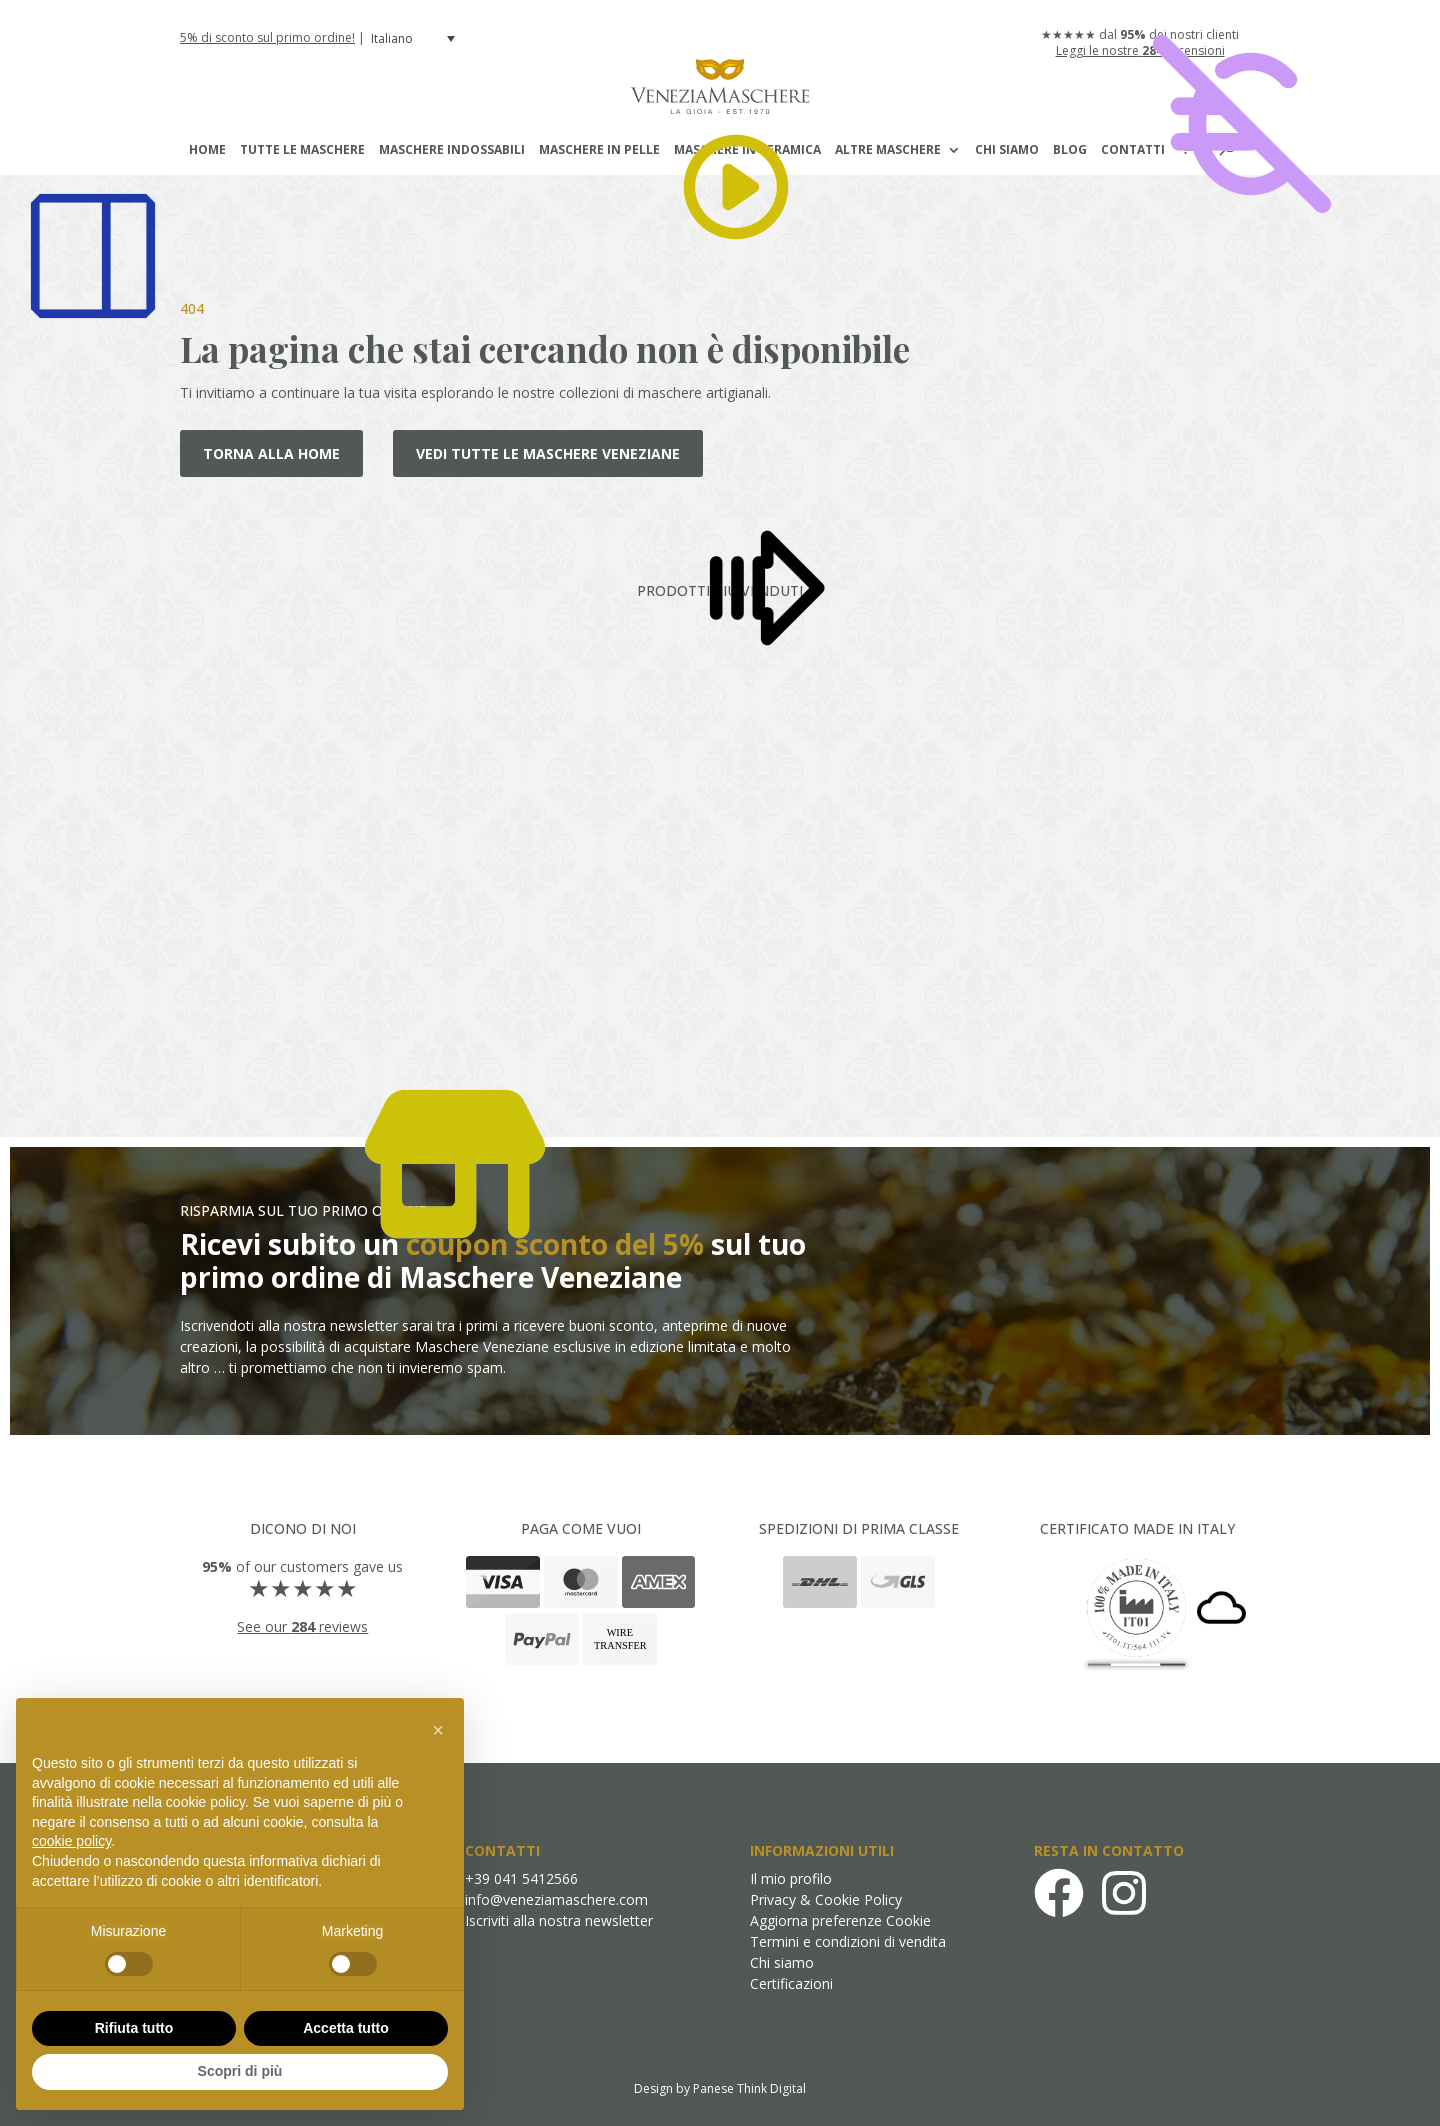 This screenshot has width=1440, height=2126. I want to click on view current weather conditions, so click(1221, 1607).